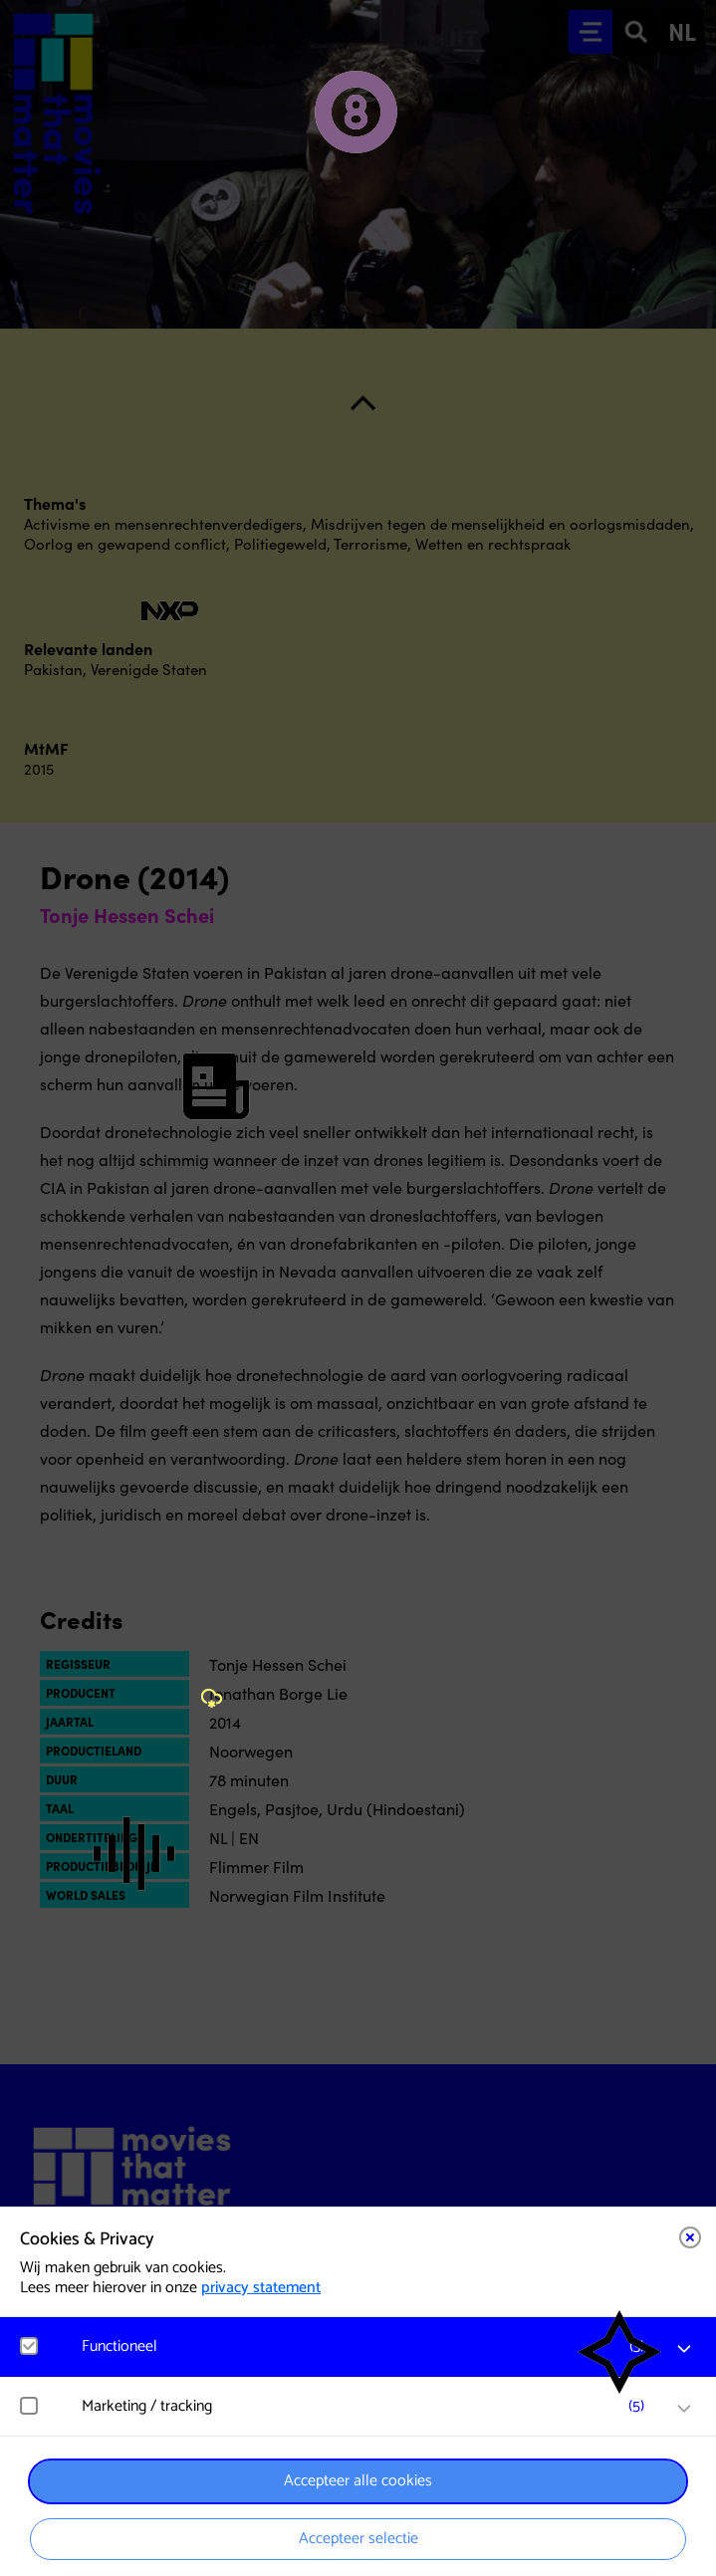  I want to click on NXP Semiconductors company logo, so click(169, 610).